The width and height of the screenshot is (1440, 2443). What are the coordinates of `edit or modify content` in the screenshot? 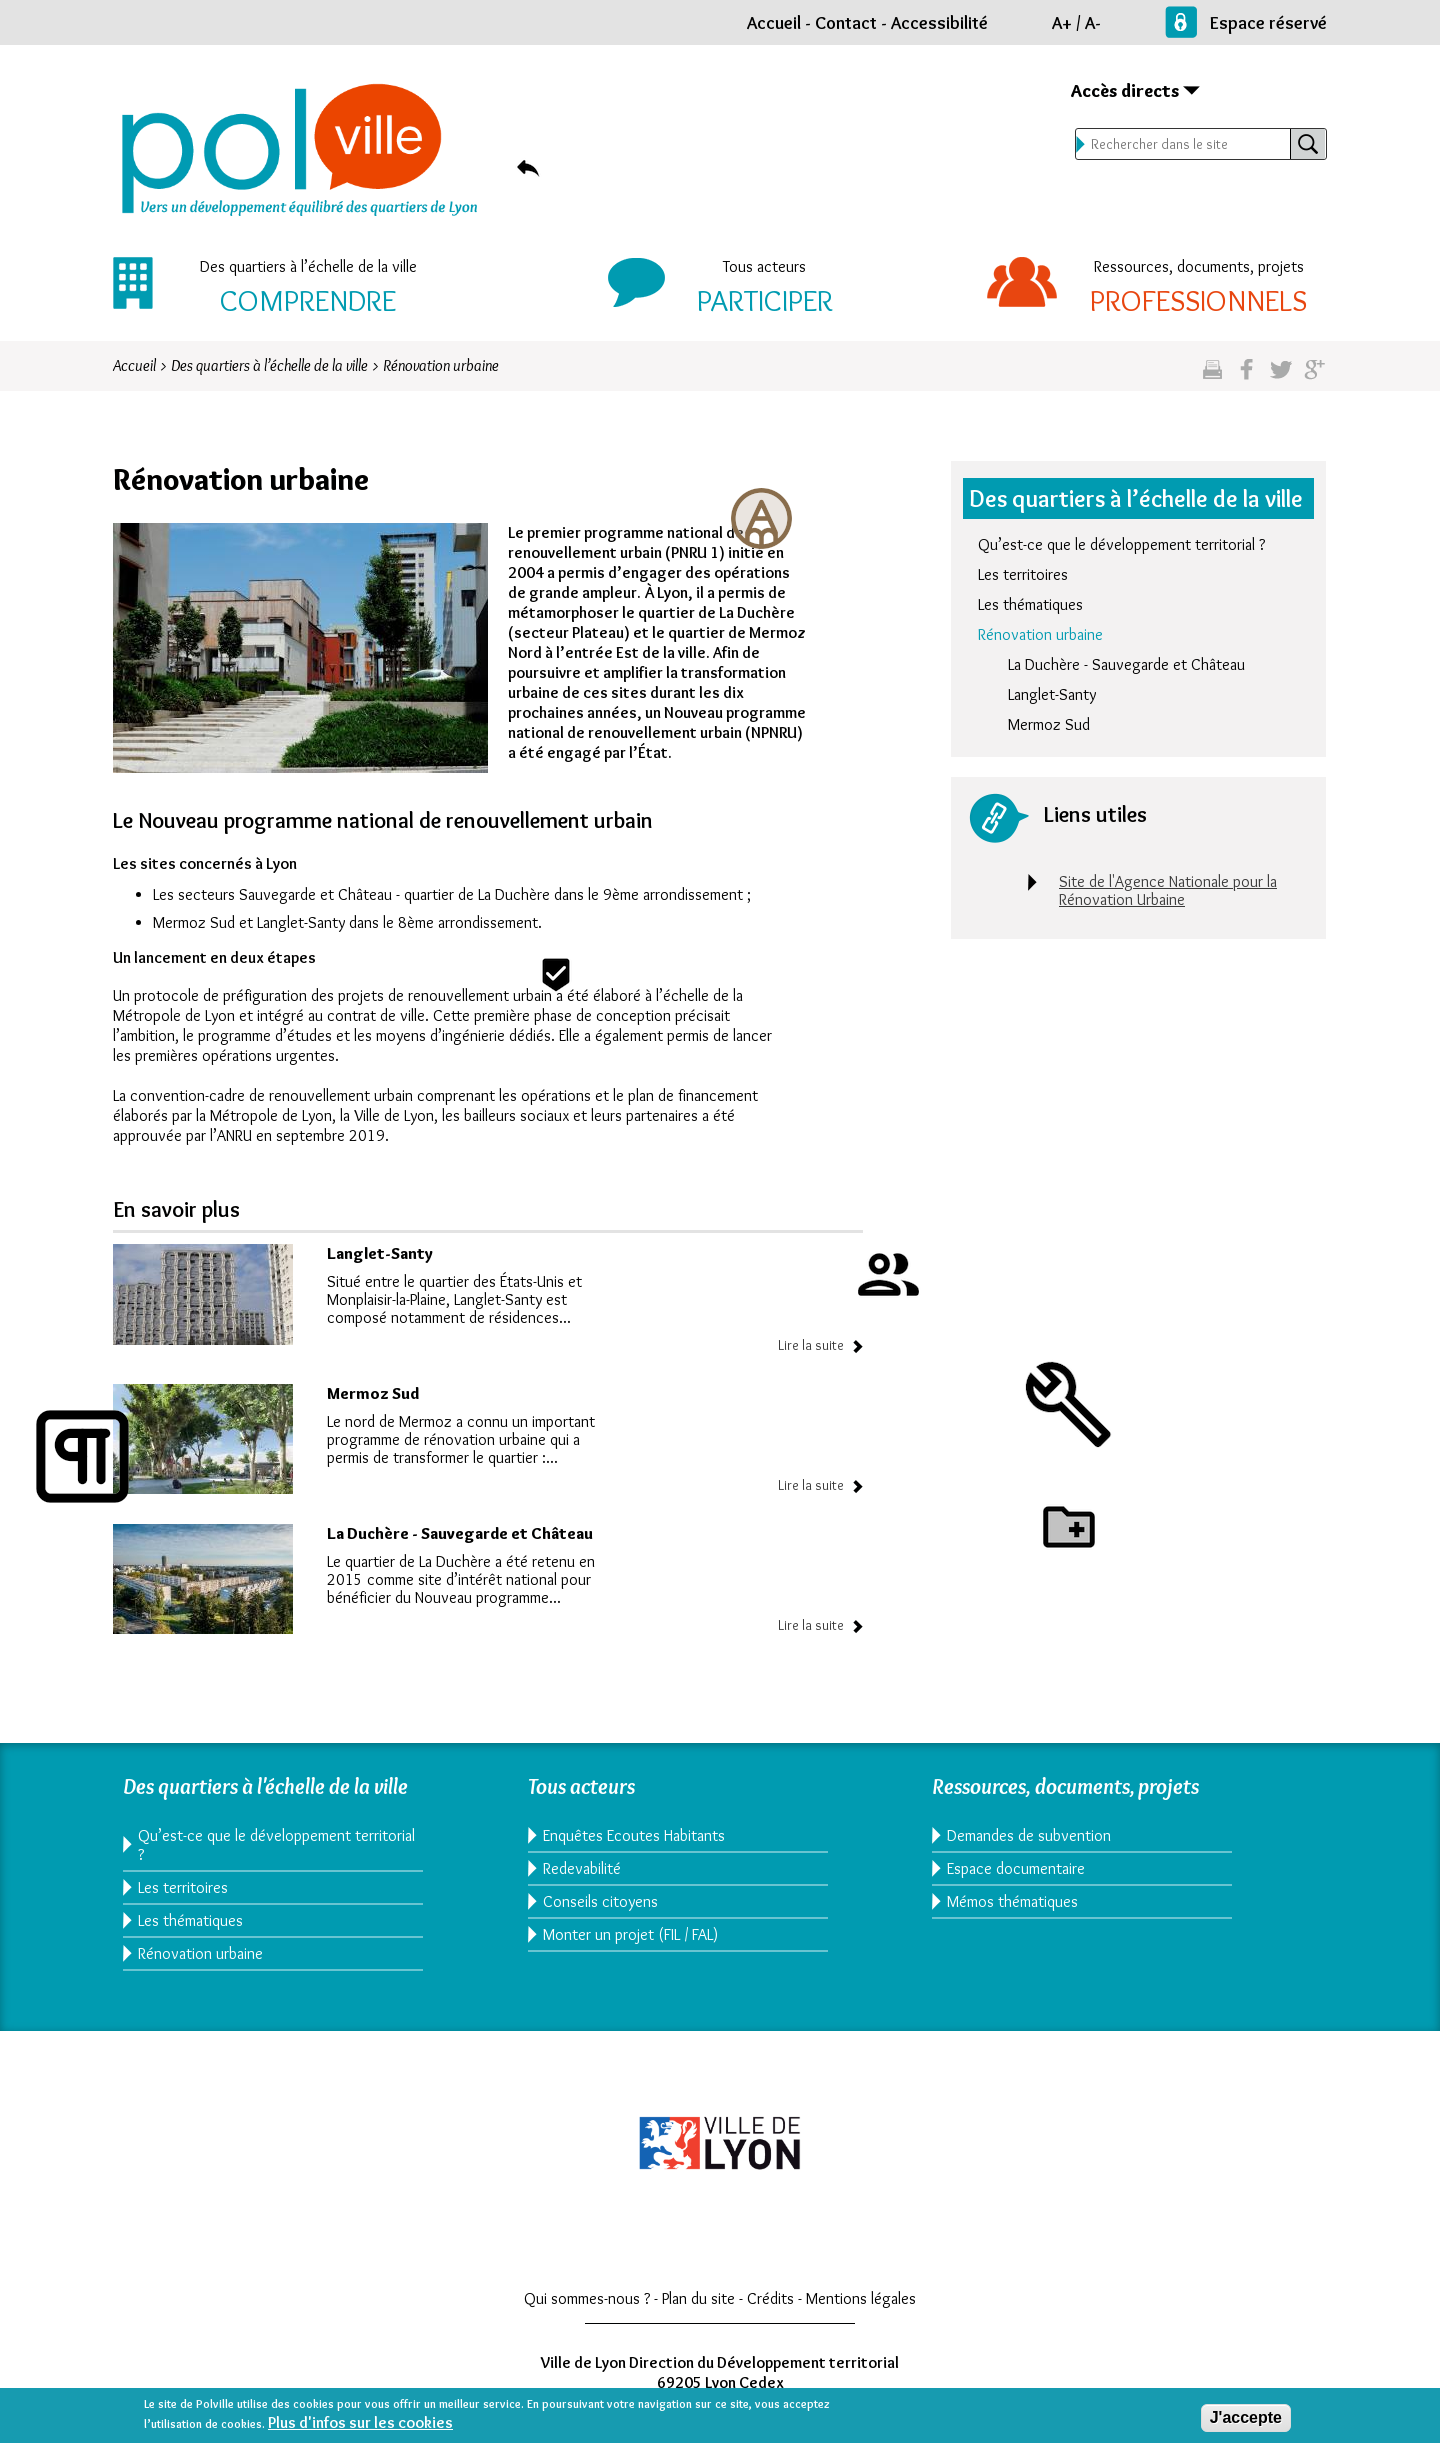 It's located at (761, 518).